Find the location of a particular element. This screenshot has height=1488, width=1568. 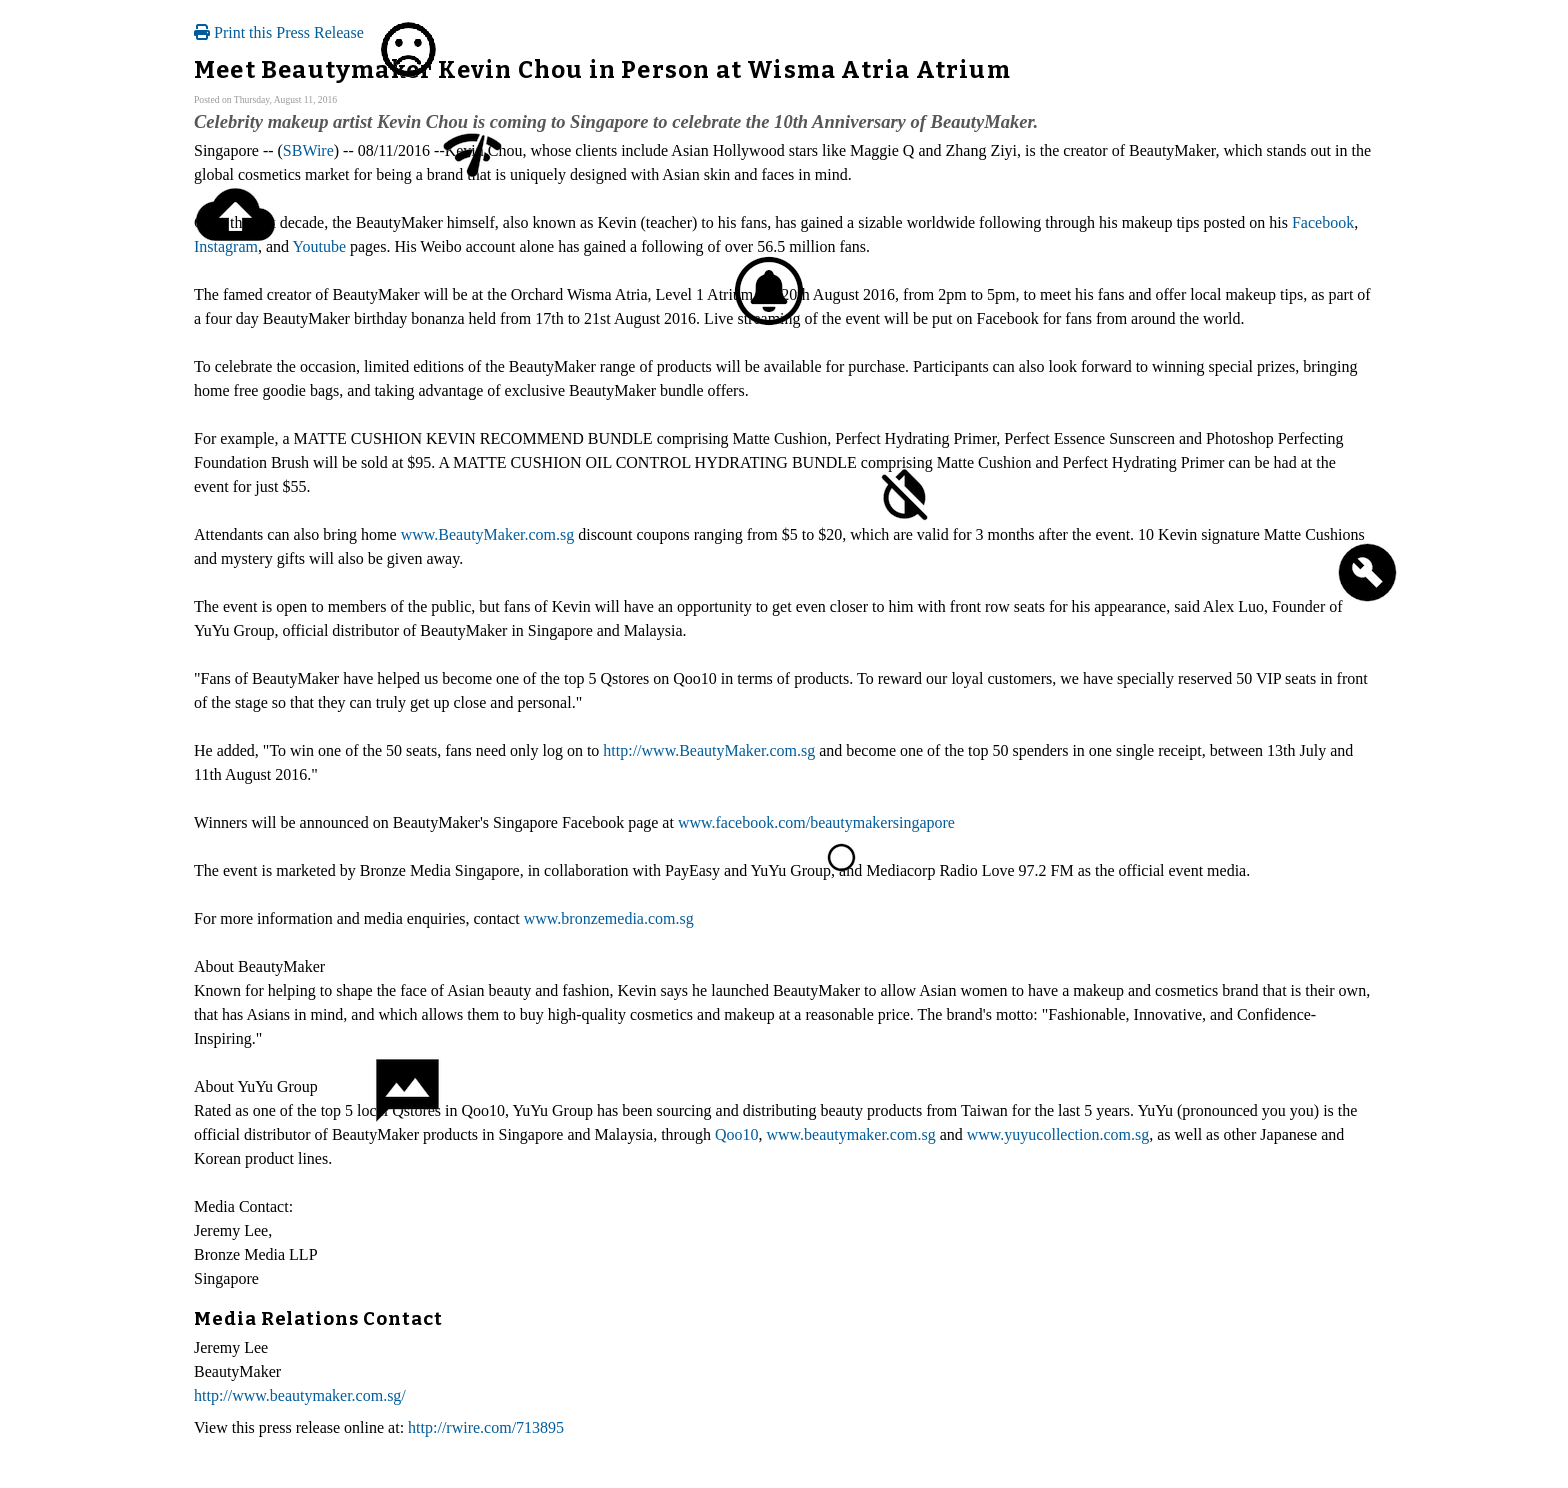

check network connection status is located at coordinates (472, 154).